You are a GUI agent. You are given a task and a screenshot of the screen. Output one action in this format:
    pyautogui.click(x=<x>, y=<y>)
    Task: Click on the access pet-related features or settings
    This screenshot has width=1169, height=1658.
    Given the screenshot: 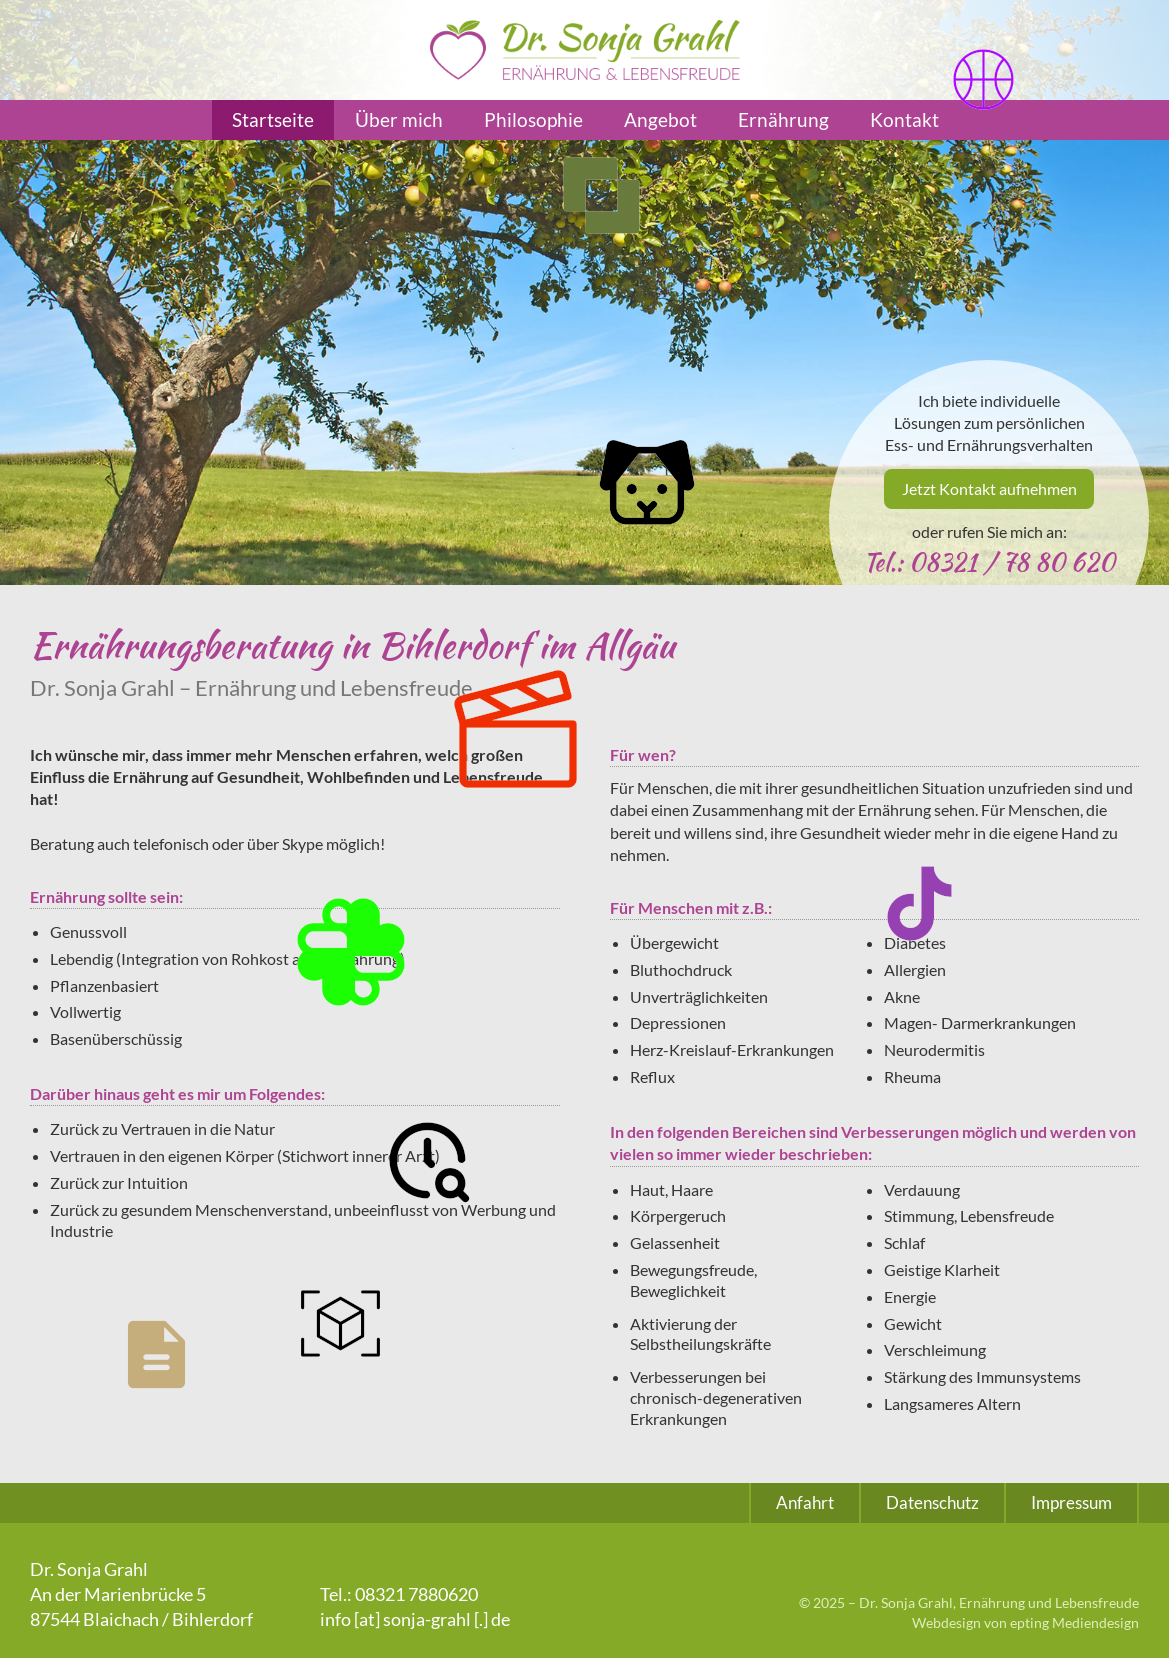 What is the action you would take?
    pyautogui.click(x=647, y=484)
    